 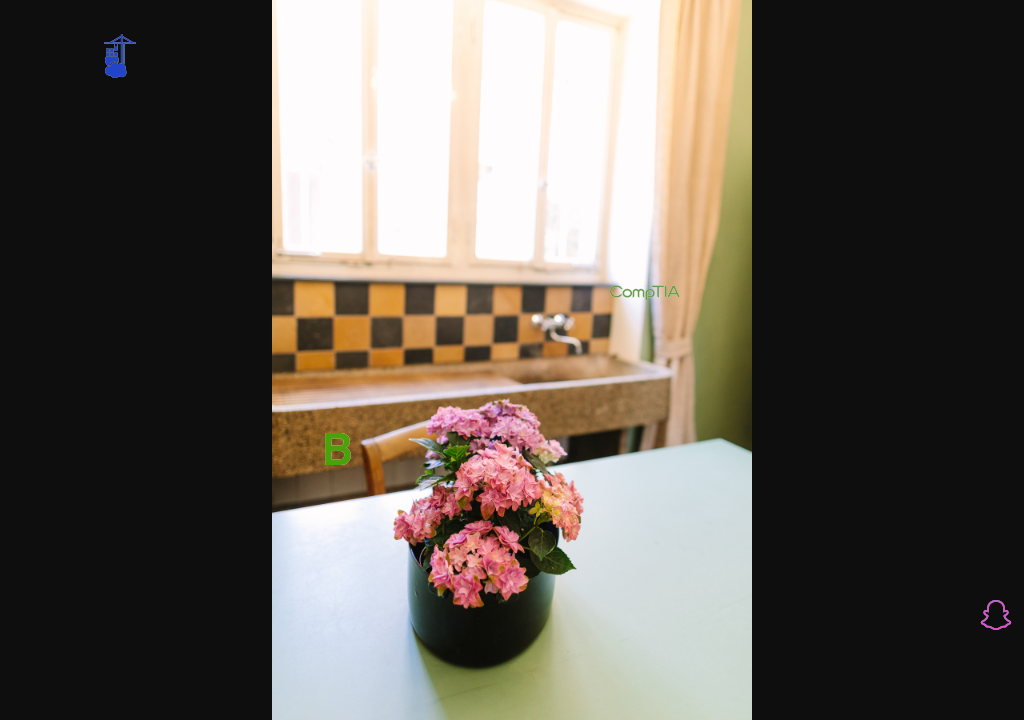 I want to click on barmenia insurance company logo, so click(x=338, y=449).